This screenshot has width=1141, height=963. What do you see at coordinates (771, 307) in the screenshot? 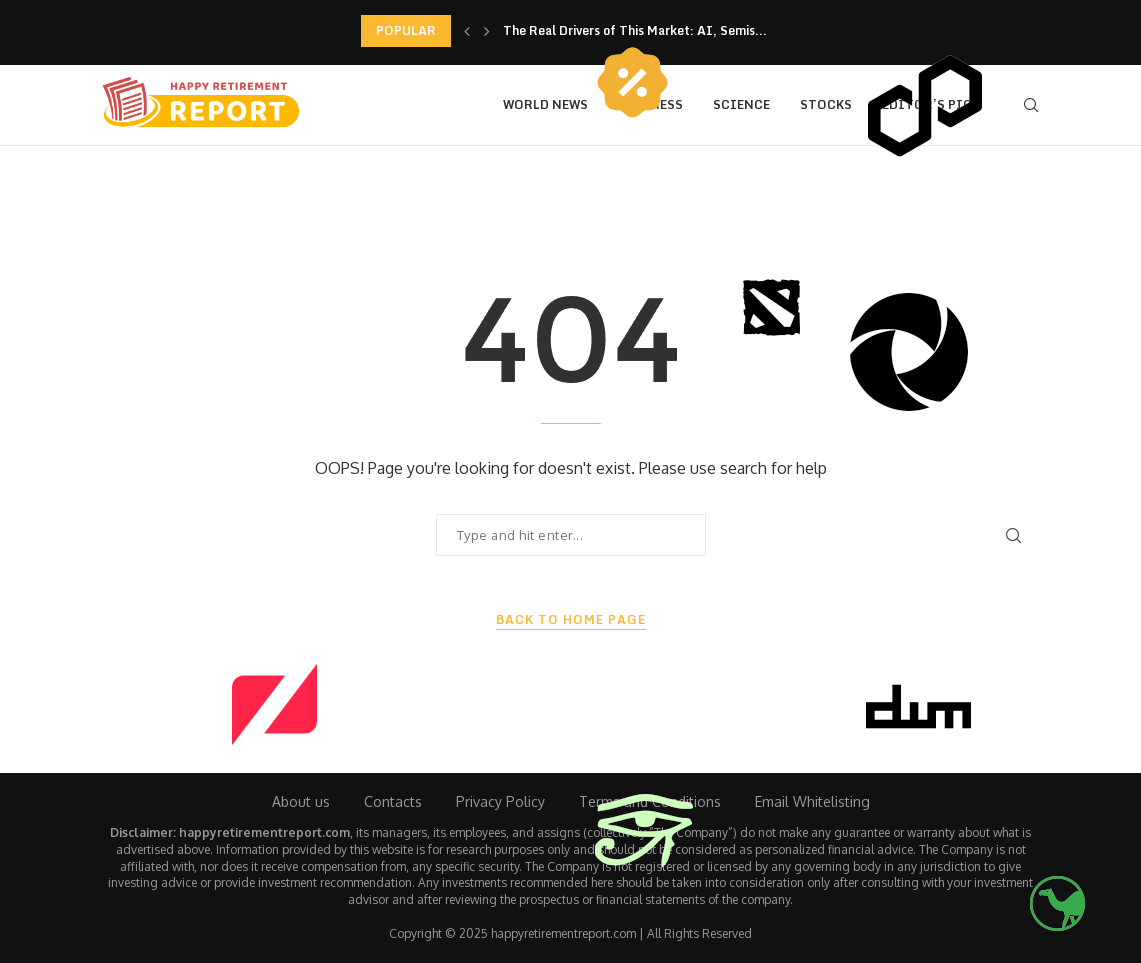
I see `launch Dota 2 game` at bounding box center [771, 307].